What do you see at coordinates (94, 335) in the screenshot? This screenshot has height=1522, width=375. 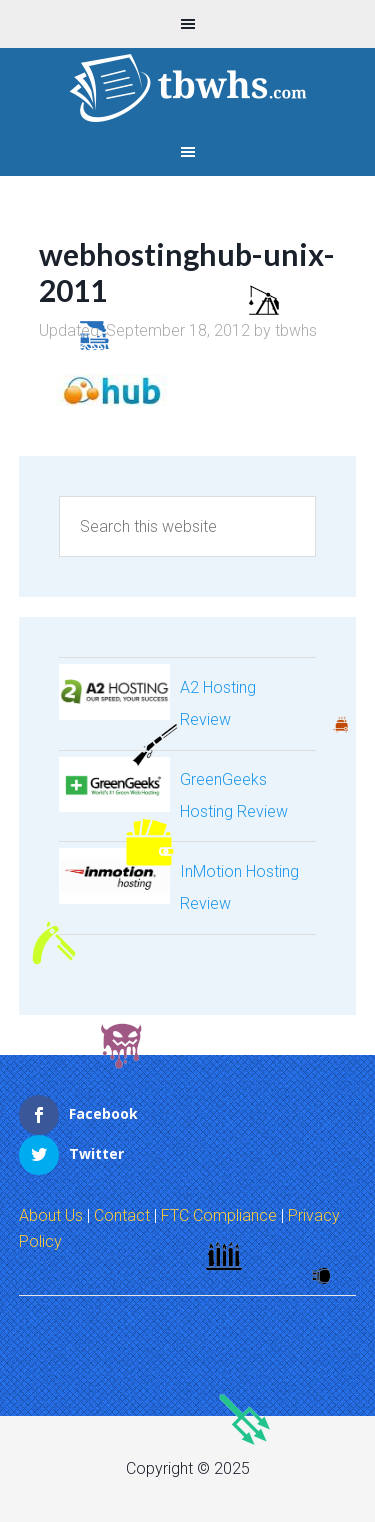 I see `access train or railway games` at bounding box center [94, 335].